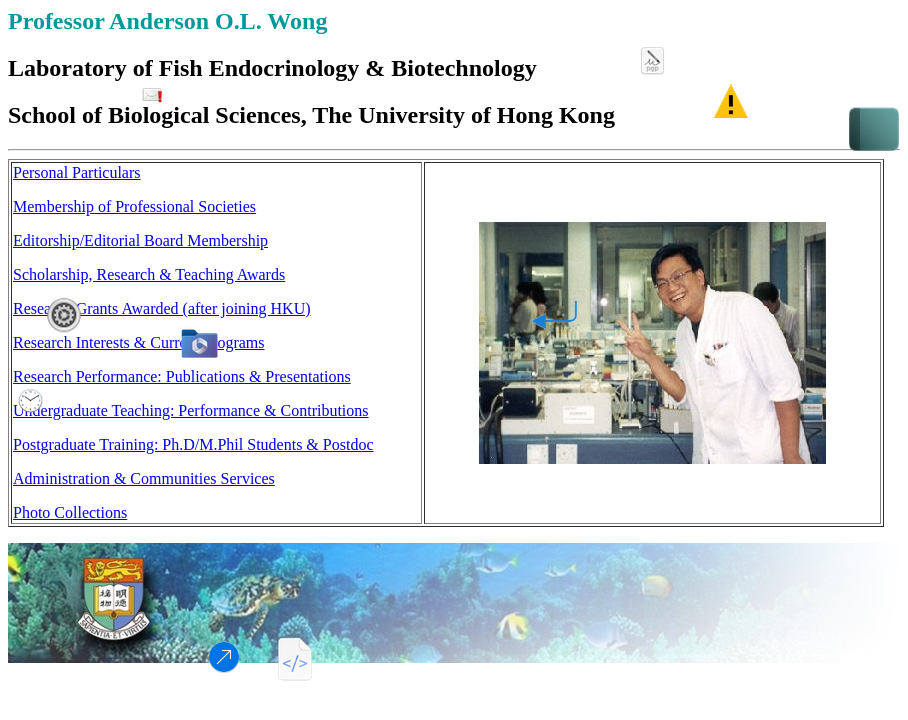 This screenshot has height=720, width=908. What do you see at coordinates (652, 60) in the screenshot?
I see `a PGP signature file for verifying authenticity` at bounding box center [652, 60].